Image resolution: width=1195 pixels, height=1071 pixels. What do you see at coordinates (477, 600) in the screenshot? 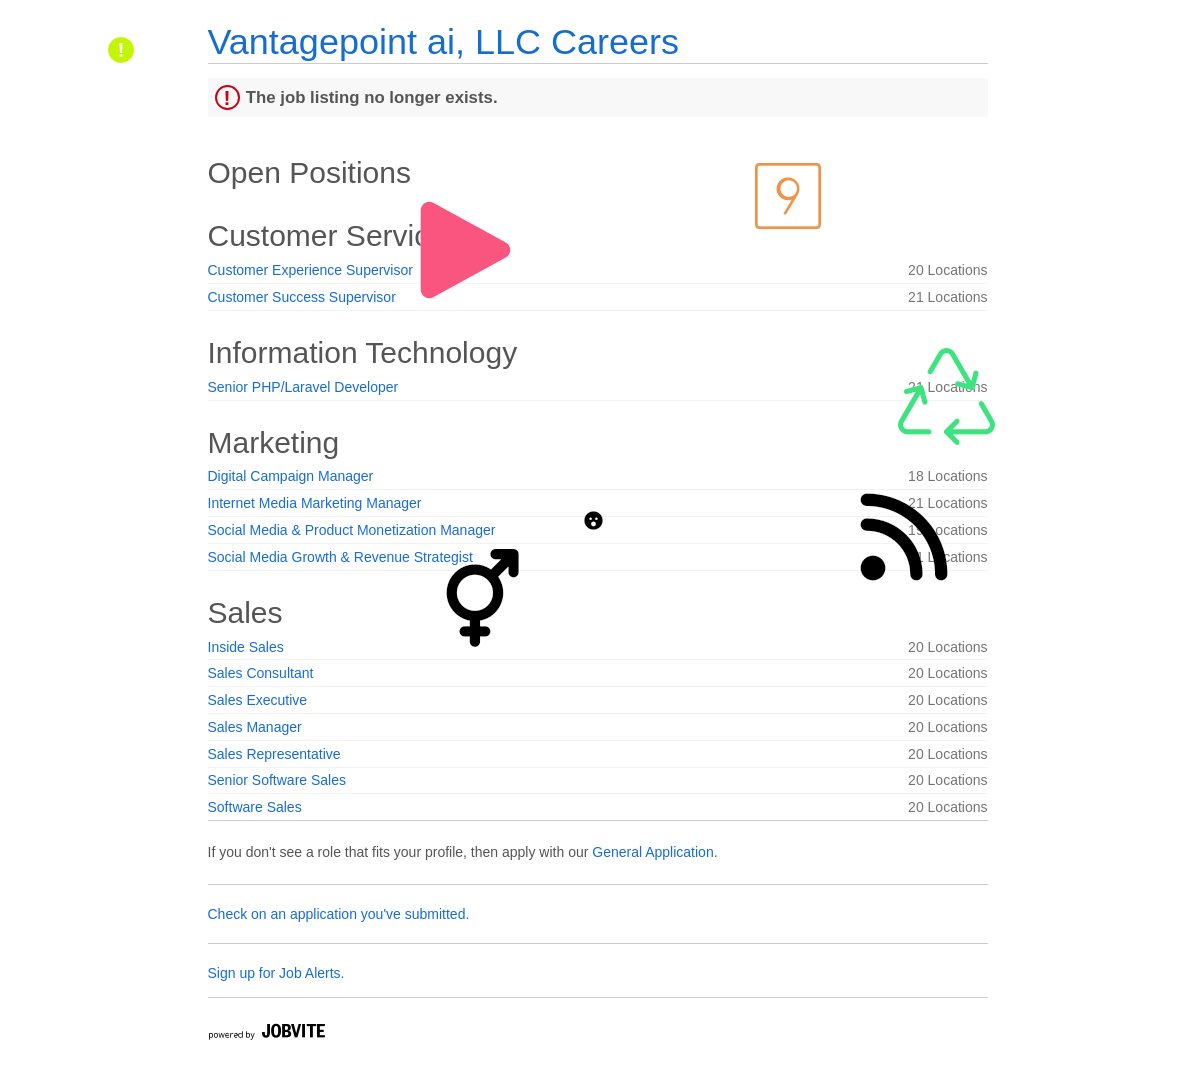
I see `indicates gender options or selection` at bounding box center [477, 600].